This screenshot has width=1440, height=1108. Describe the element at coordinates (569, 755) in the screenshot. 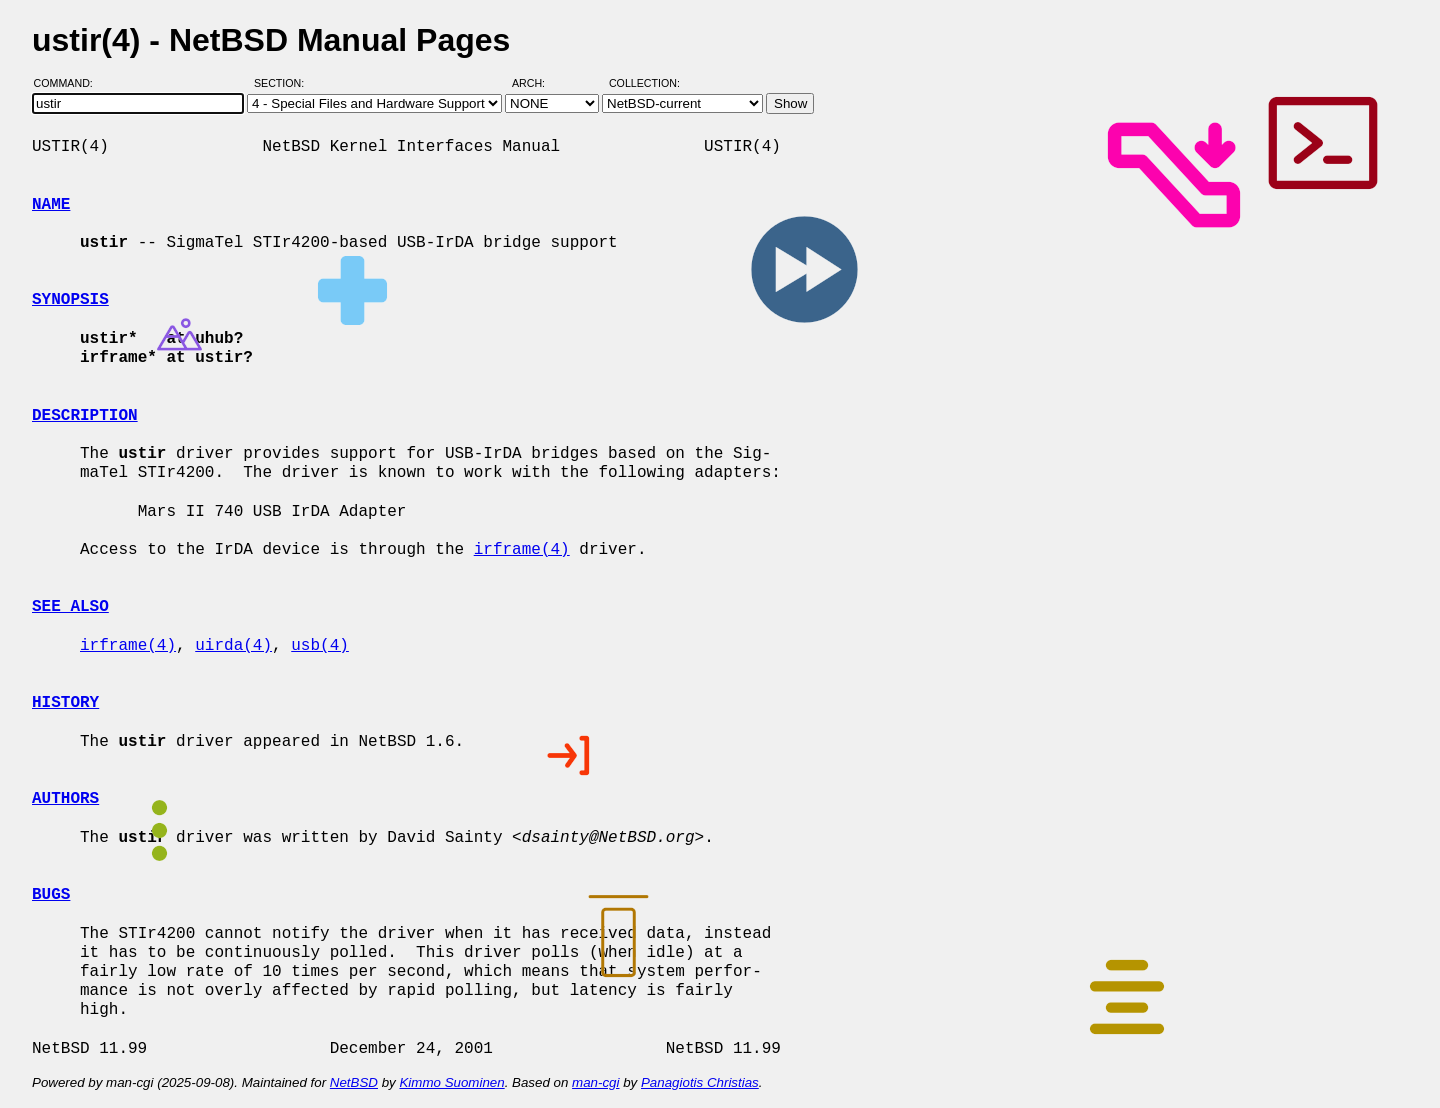

I see `log in to your account` at that location.